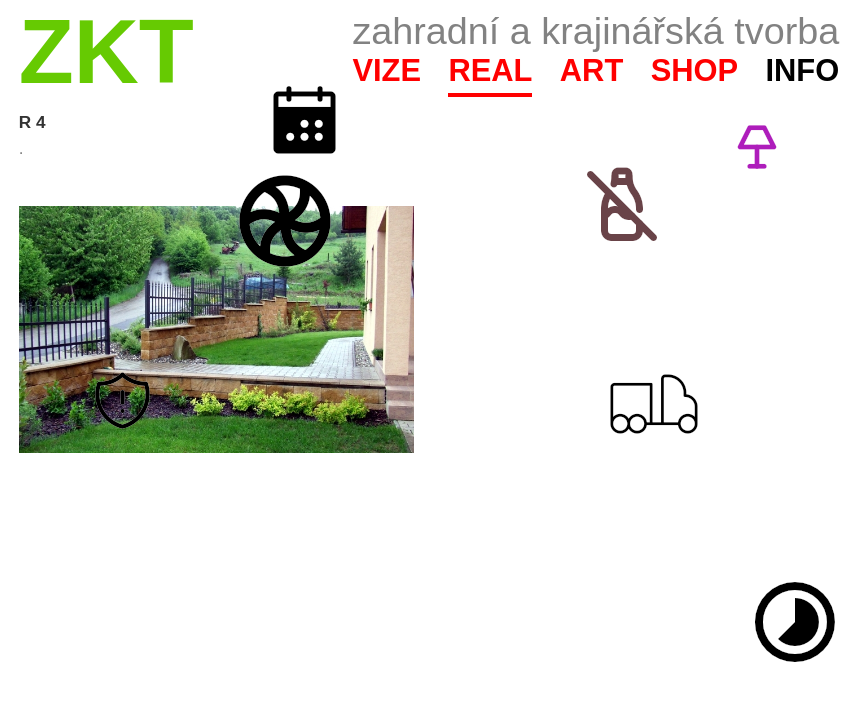  What do you see at coordinates (122, 400) in the screenshot?
I see `security warning or alert detected` at bounding box center [122, 400].